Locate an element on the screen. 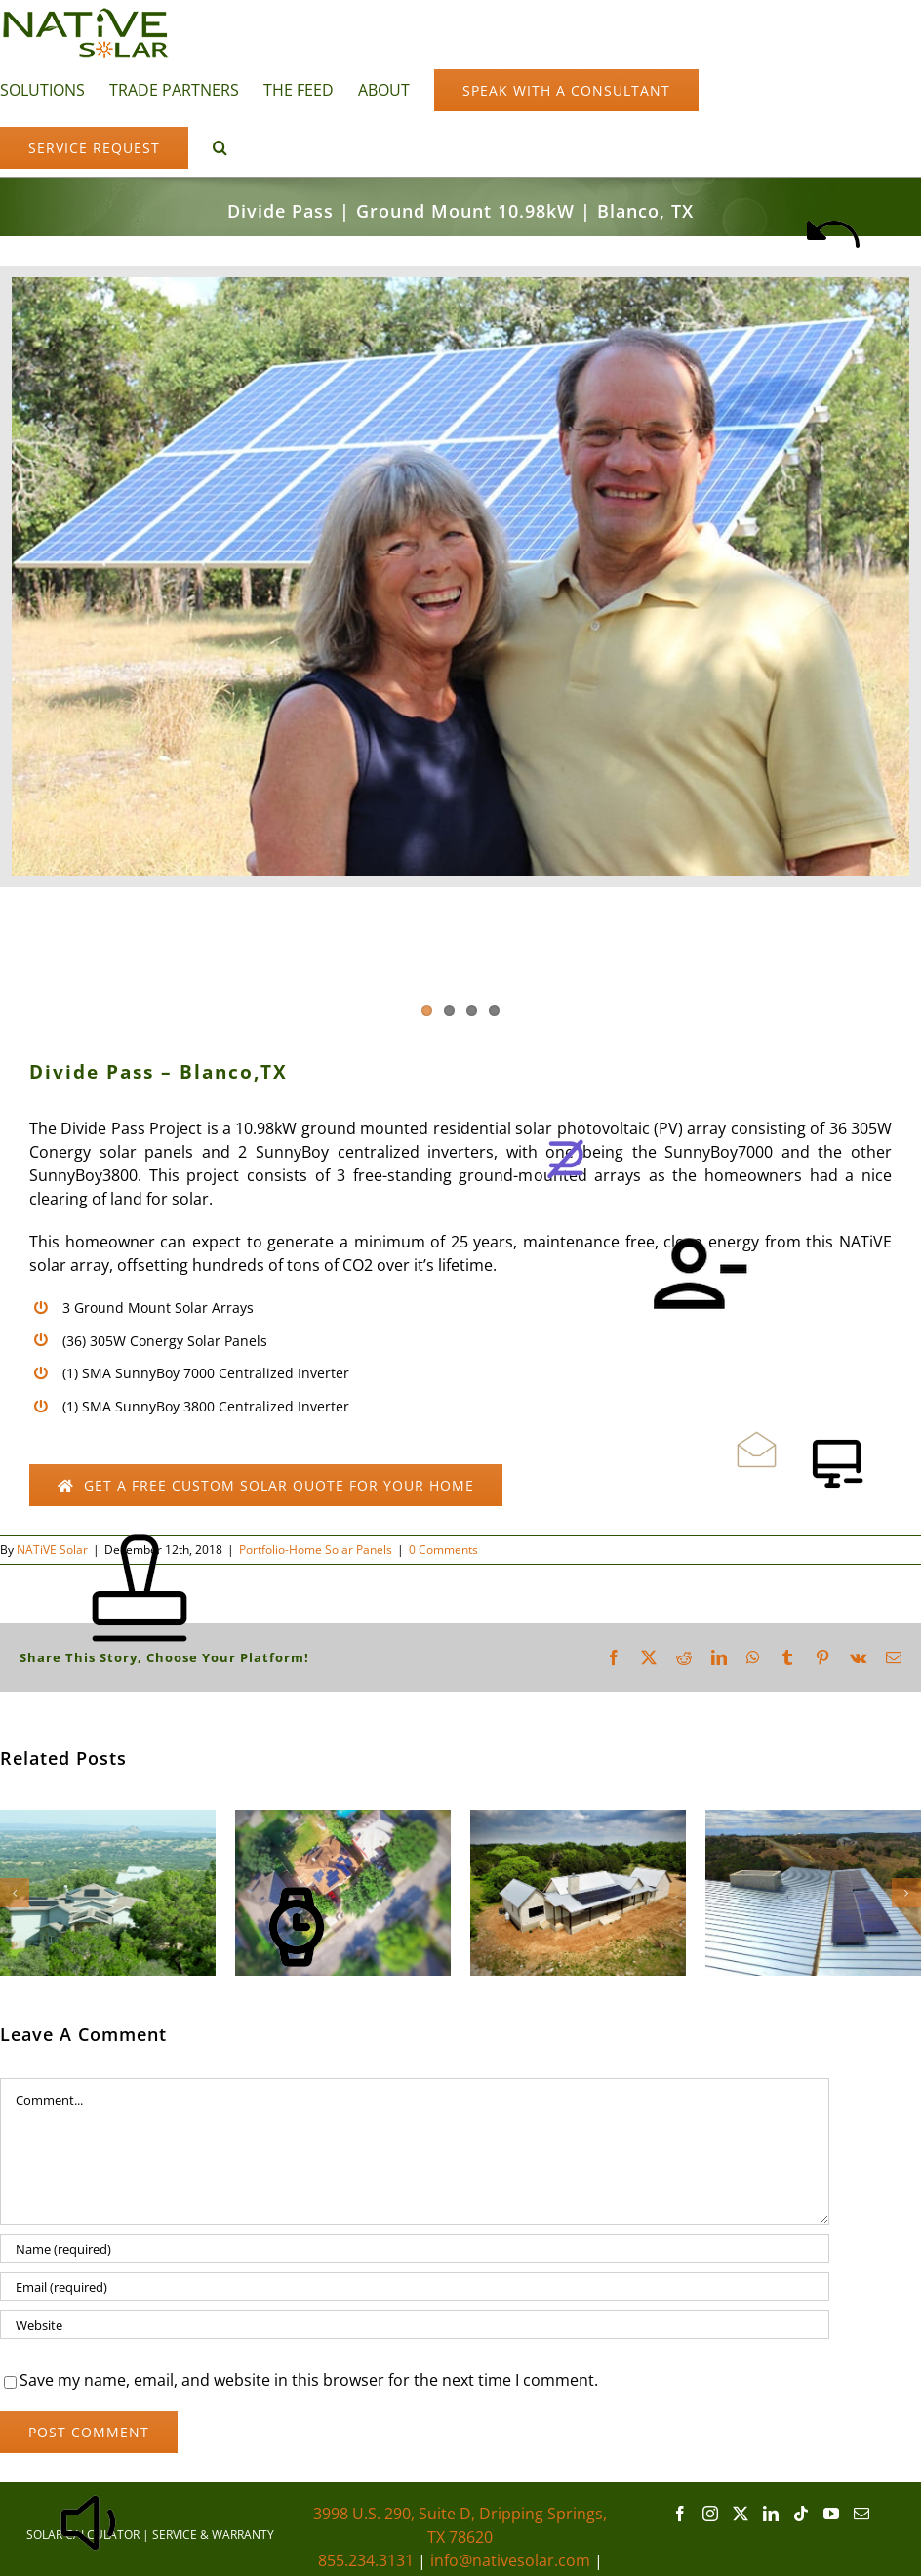 The image size is (921, 2576). remove a desktop device from your account is located at coordinates (836, 1463).